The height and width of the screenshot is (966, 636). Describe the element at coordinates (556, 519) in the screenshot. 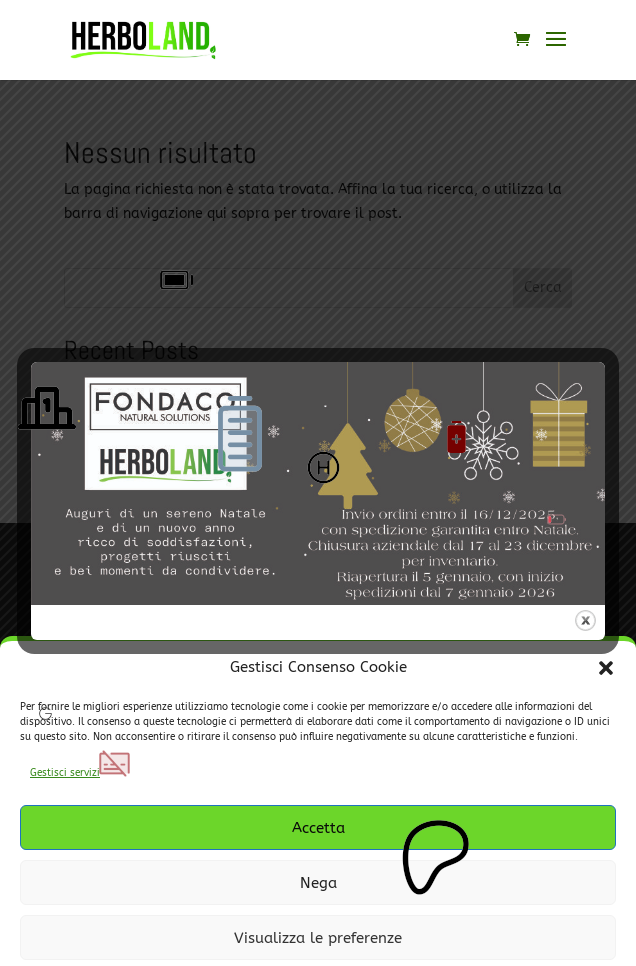

I see `indicates critically low battery at 10%` at that location.